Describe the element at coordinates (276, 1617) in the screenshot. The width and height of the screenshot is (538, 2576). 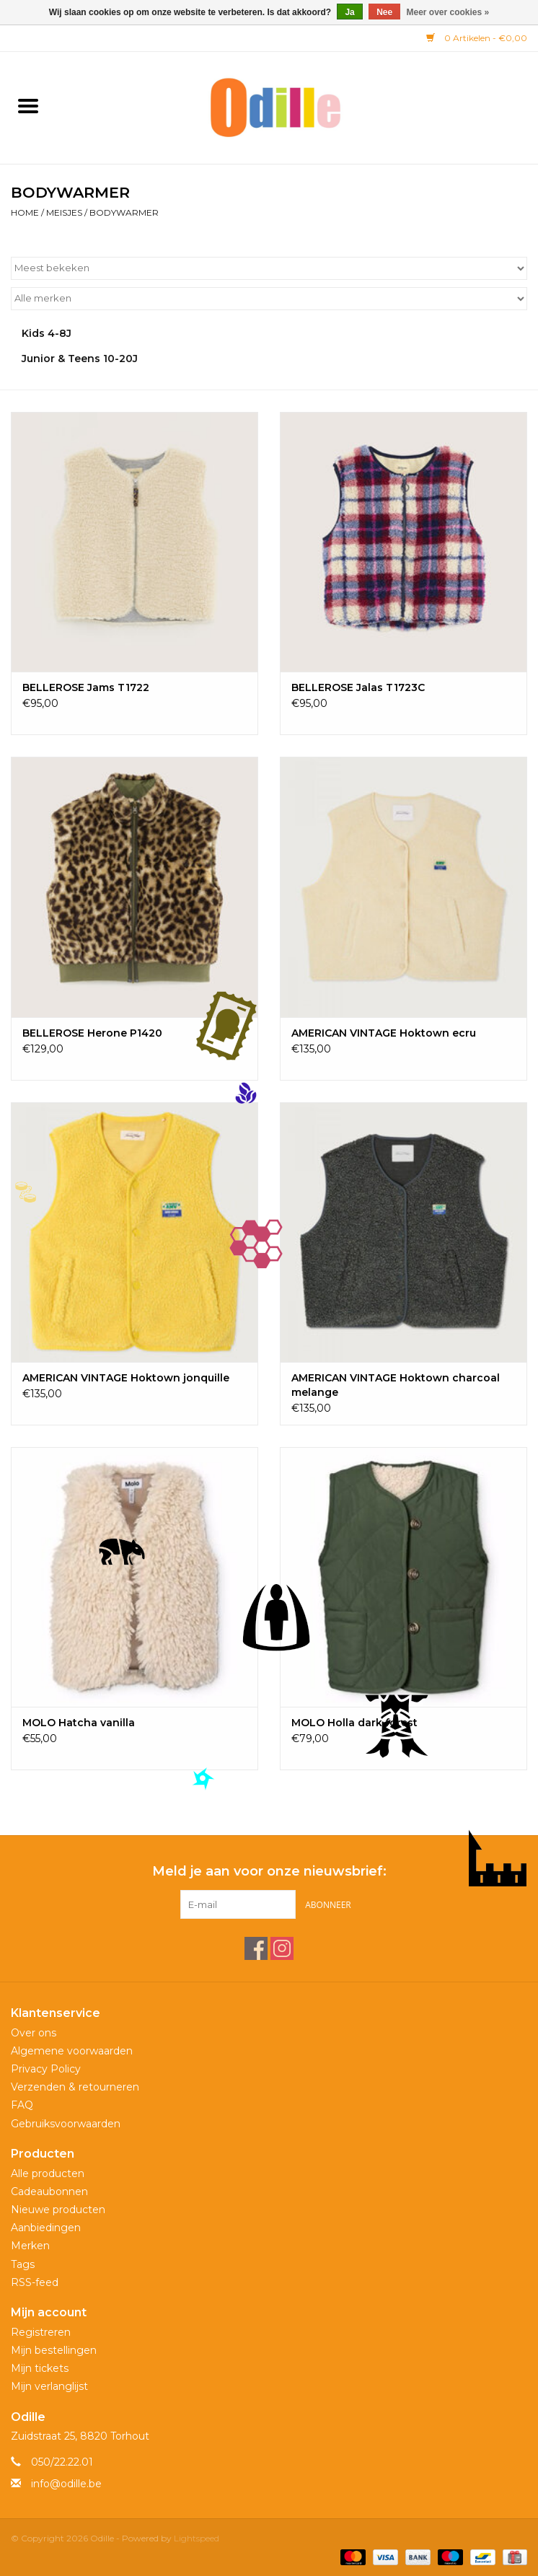
I see `notification security settings` at that location.